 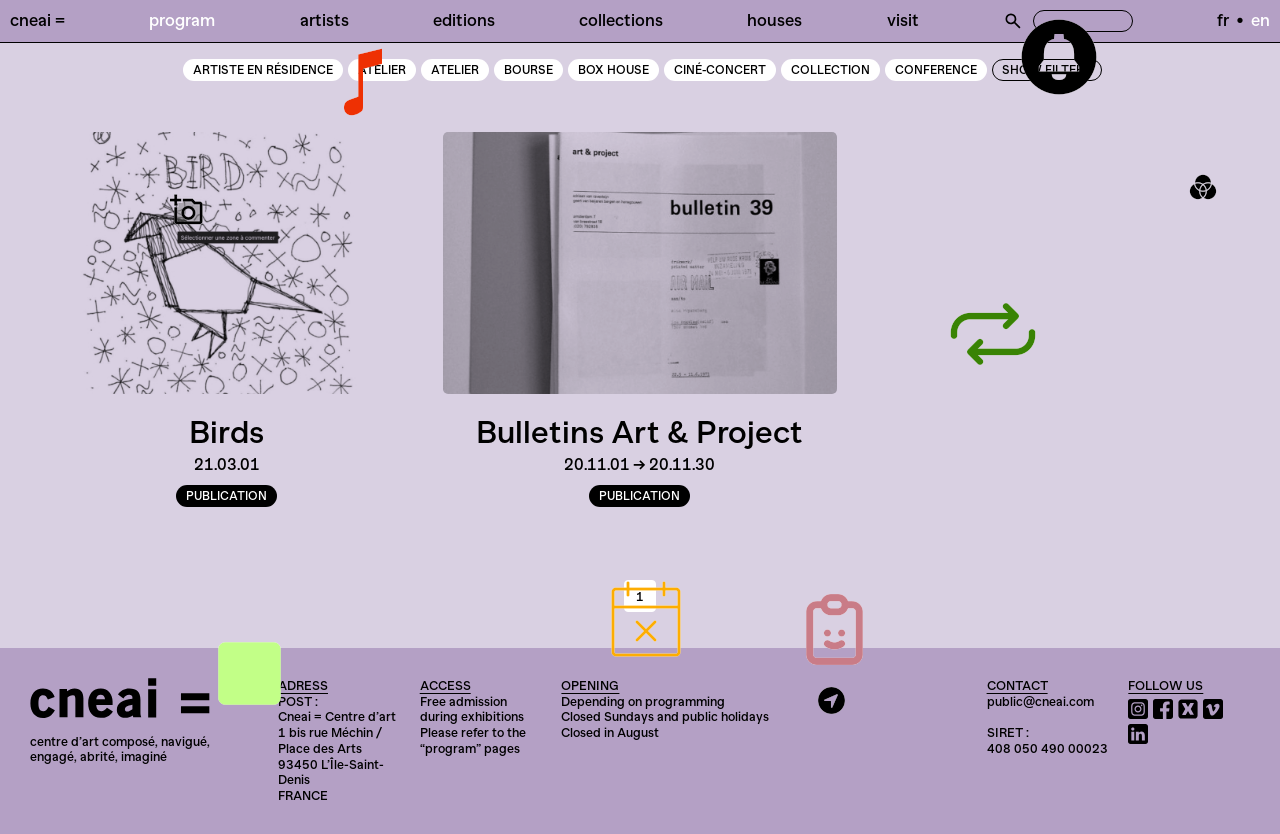 I want to click on add a new photo, so click(x=187, y=210).